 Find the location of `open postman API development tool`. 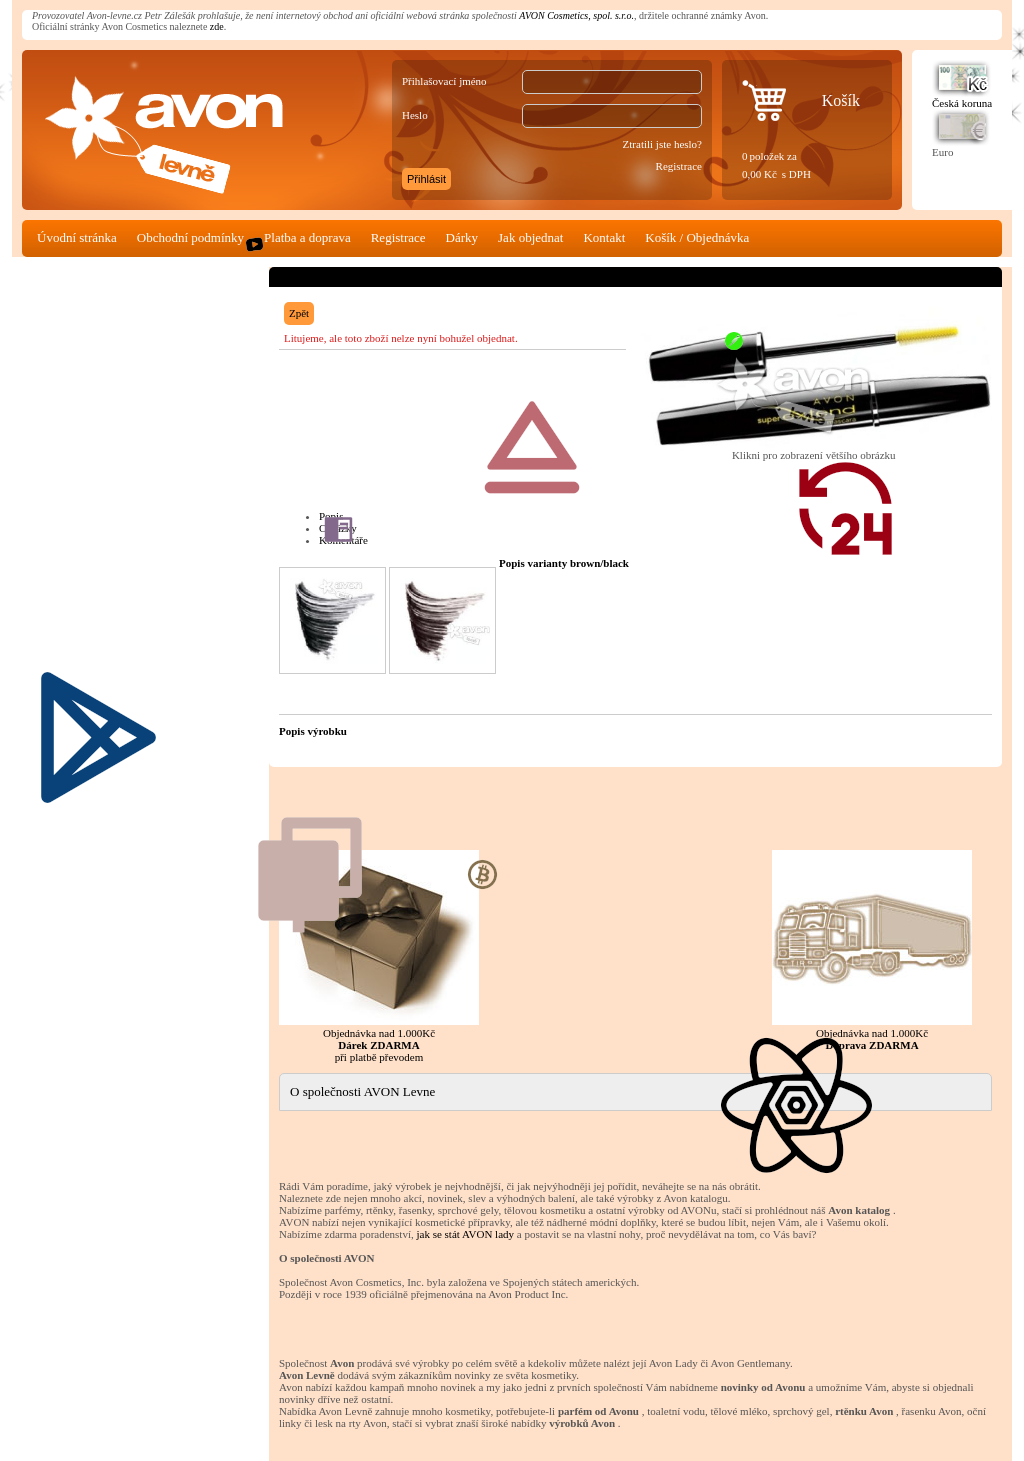

open postman API development tool is located at coordinates (734, 341).